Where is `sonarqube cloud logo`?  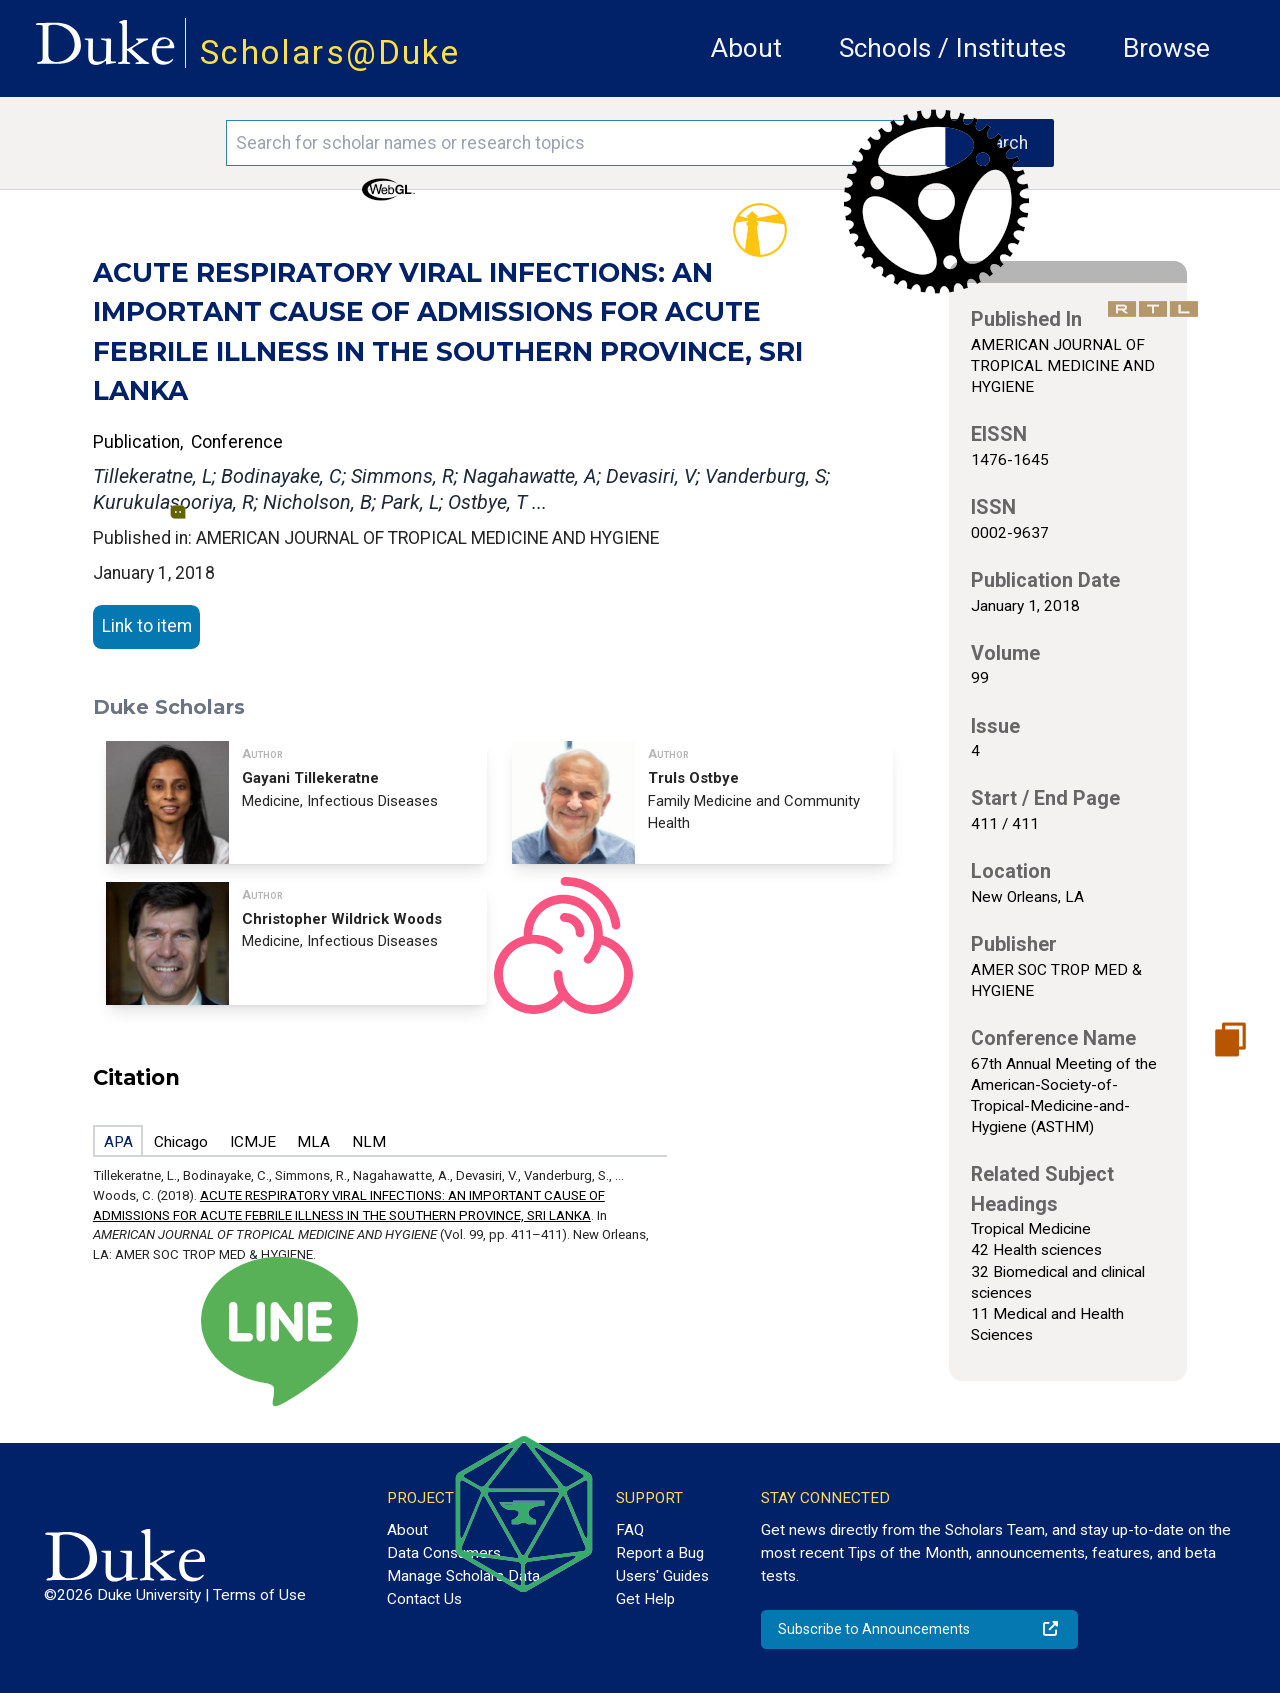 sonarqube cloud logo is located at coordinates (563, 945).